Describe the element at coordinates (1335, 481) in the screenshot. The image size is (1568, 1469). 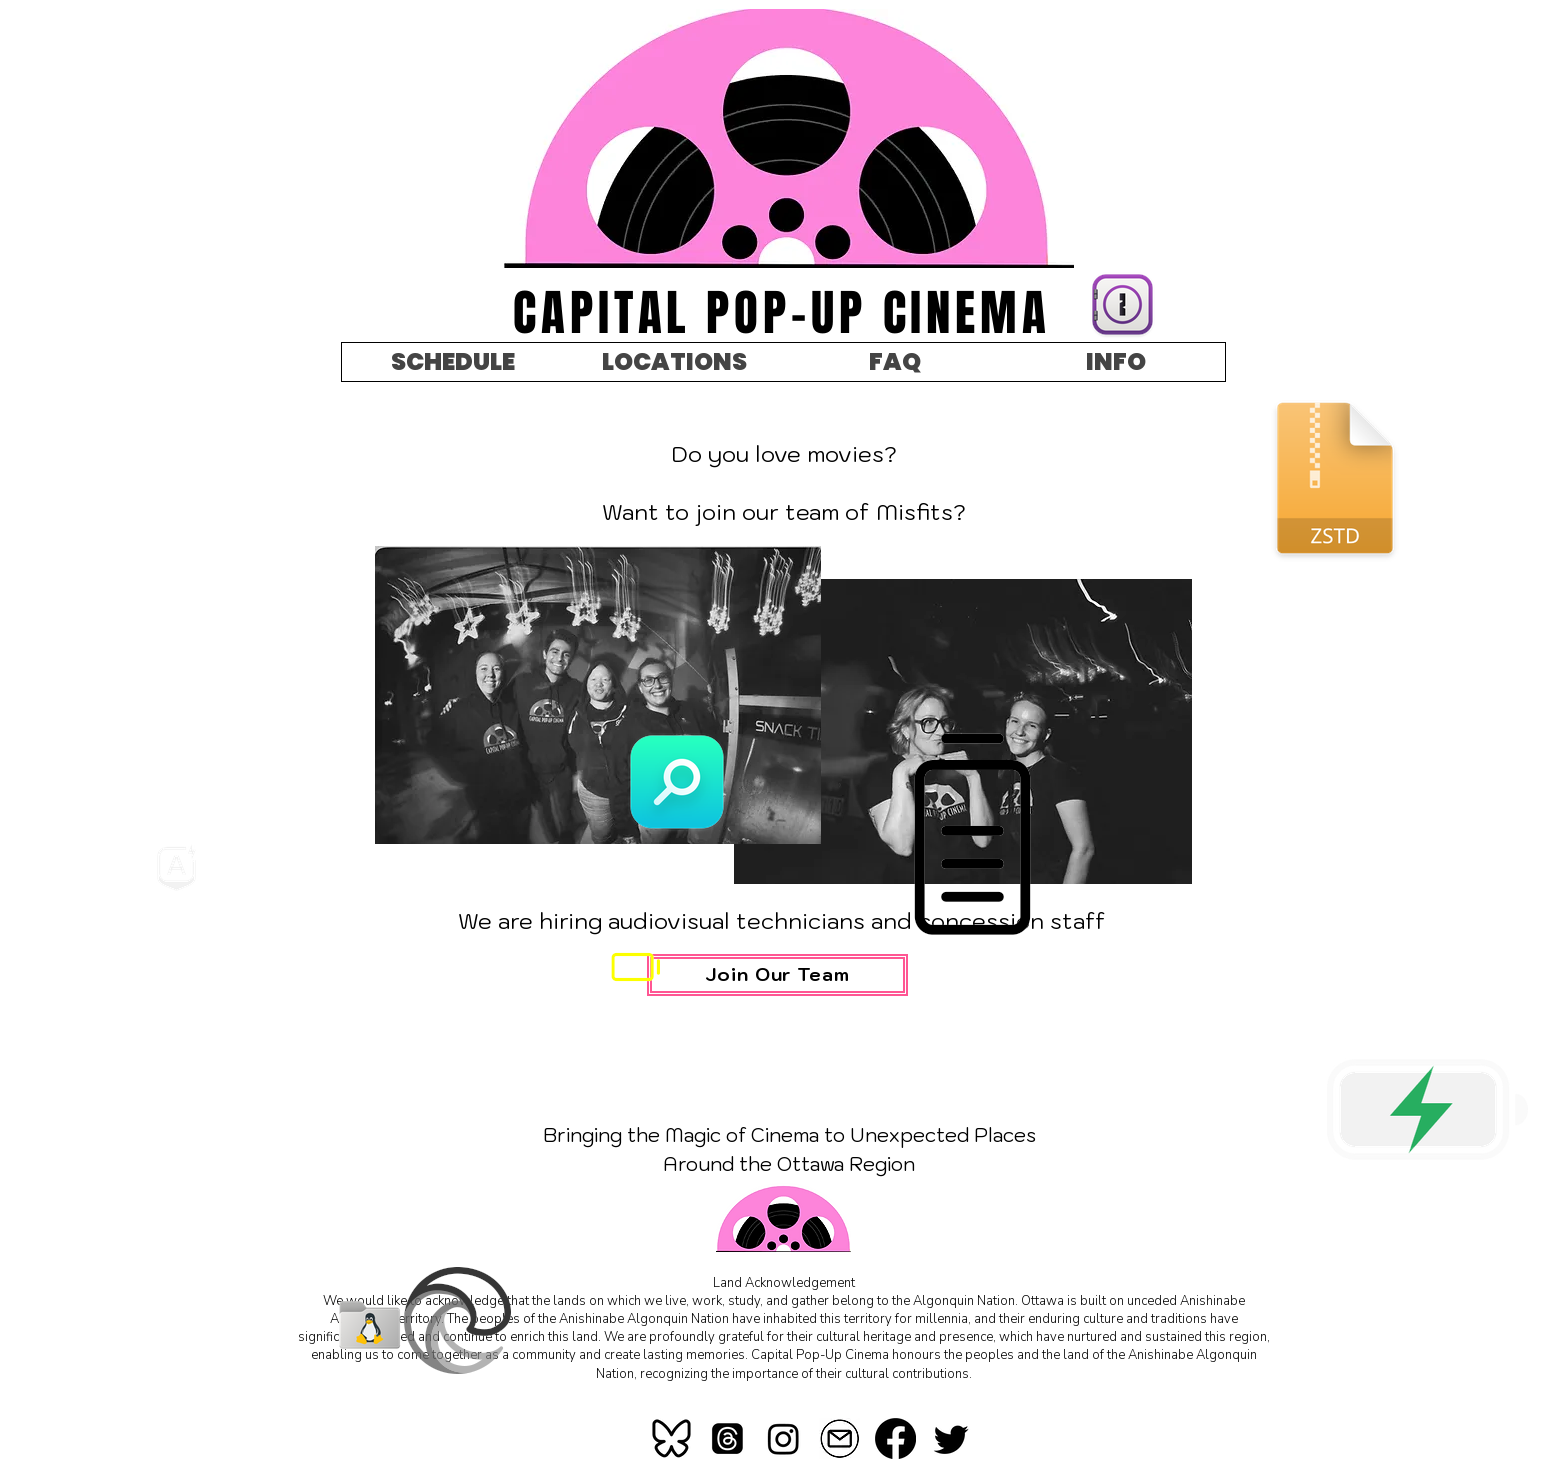
I see `a zstandard compressed file` at that location.